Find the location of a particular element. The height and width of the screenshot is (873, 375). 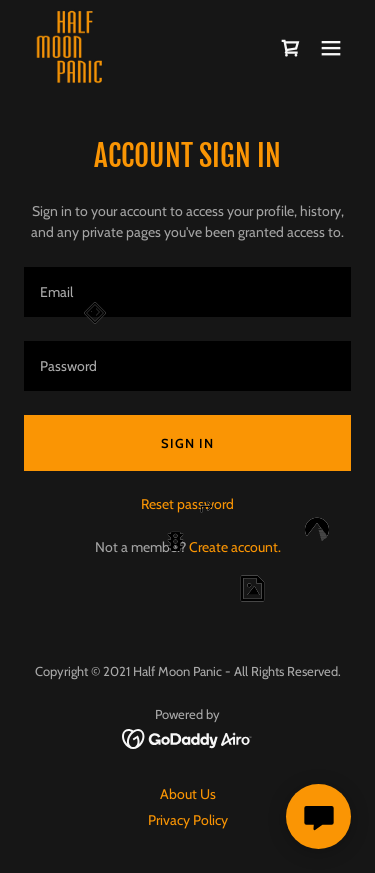

view traffic conditions is located at coordinates (175, 541).